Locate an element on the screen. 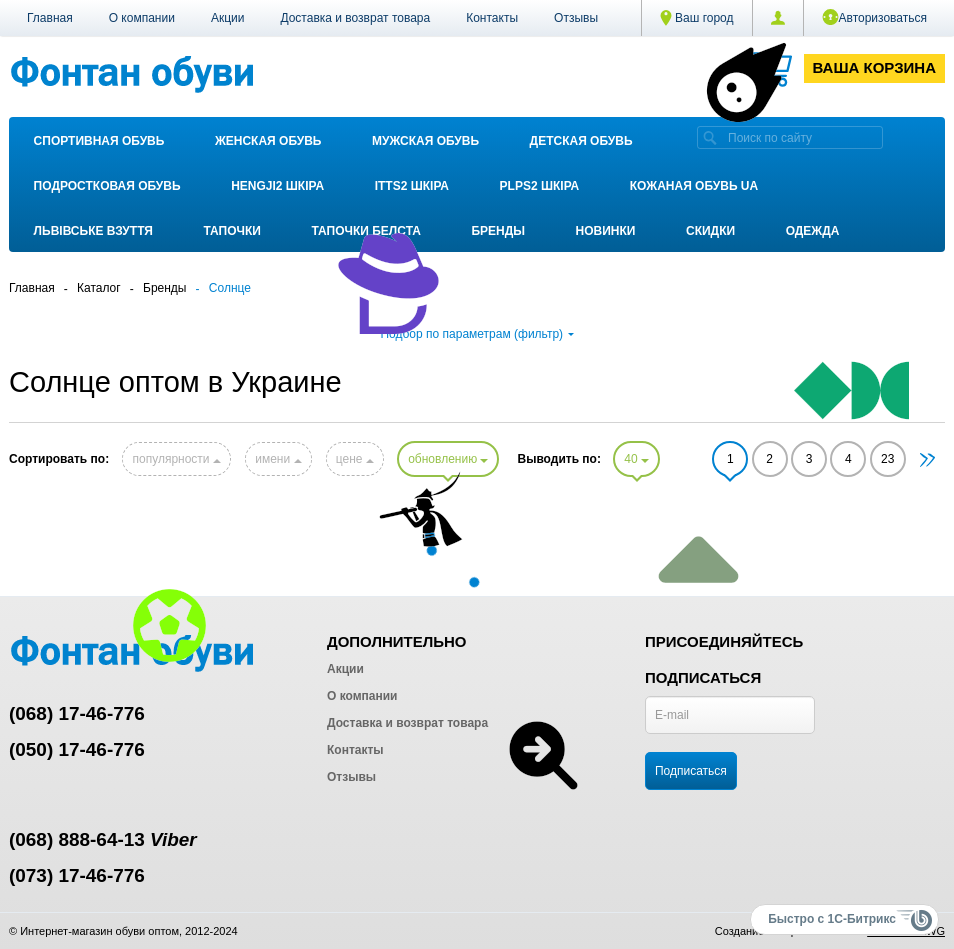  innosoft company logo is located at coordinates (851, 390).